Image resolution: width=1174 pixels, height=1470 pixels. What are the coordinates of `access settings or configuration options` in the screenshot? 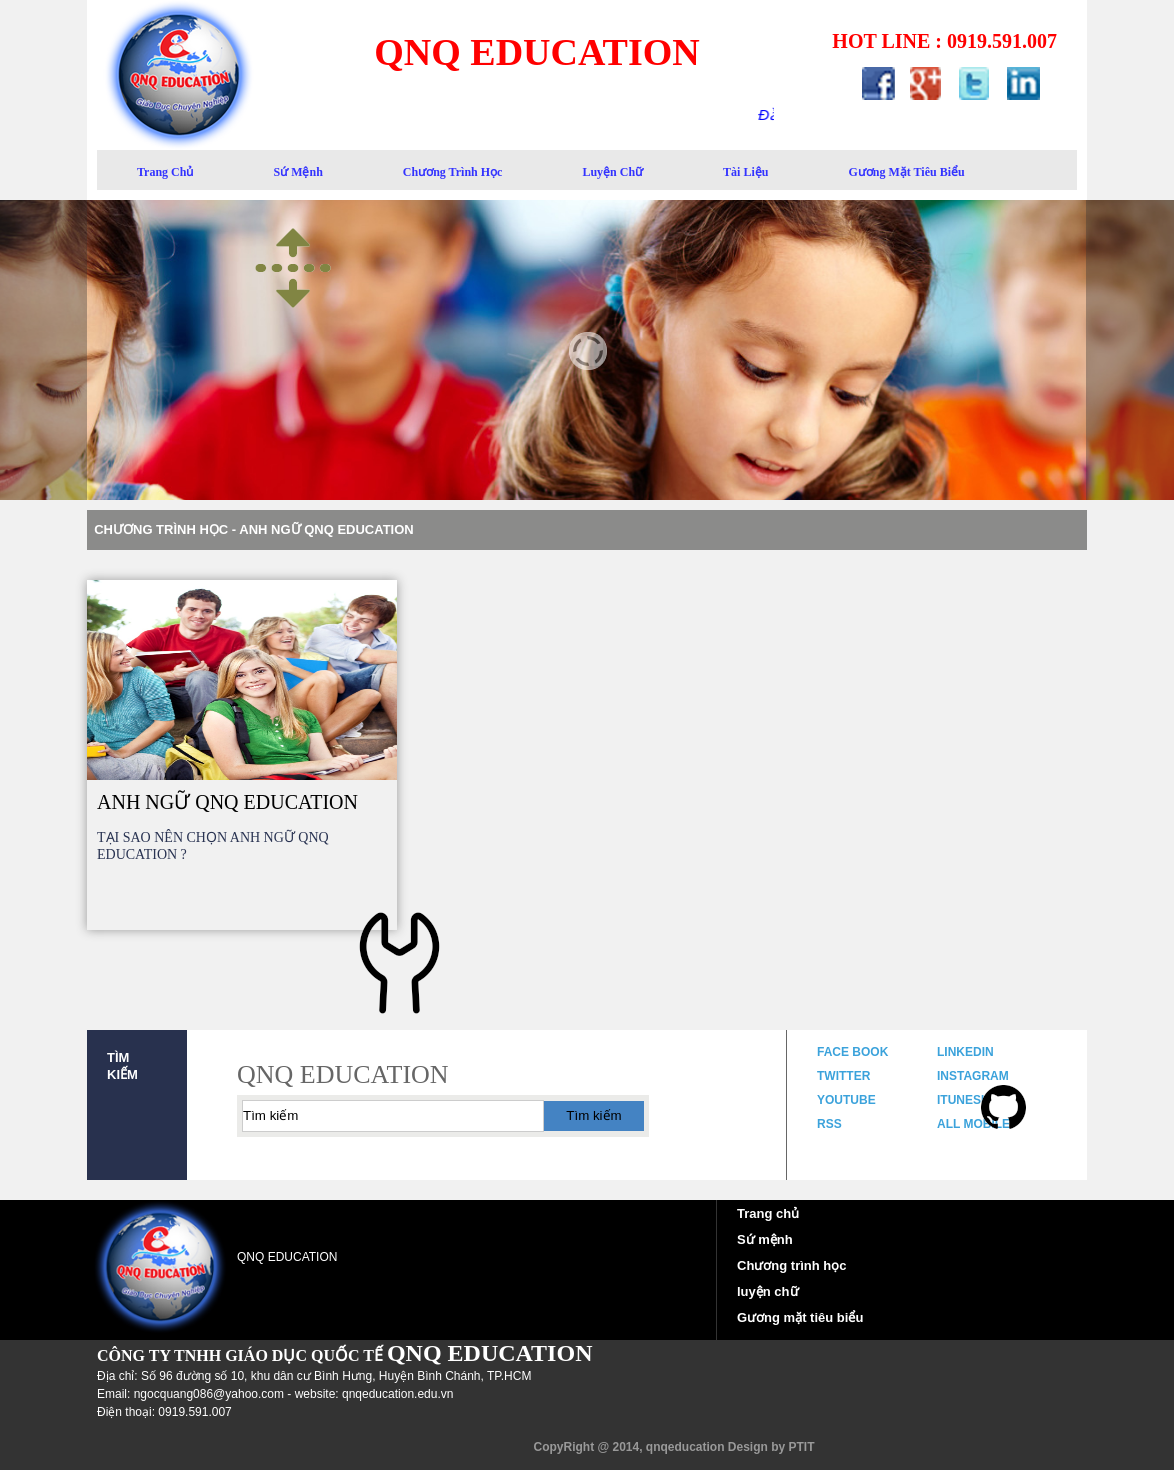 It's located at (399, 963).